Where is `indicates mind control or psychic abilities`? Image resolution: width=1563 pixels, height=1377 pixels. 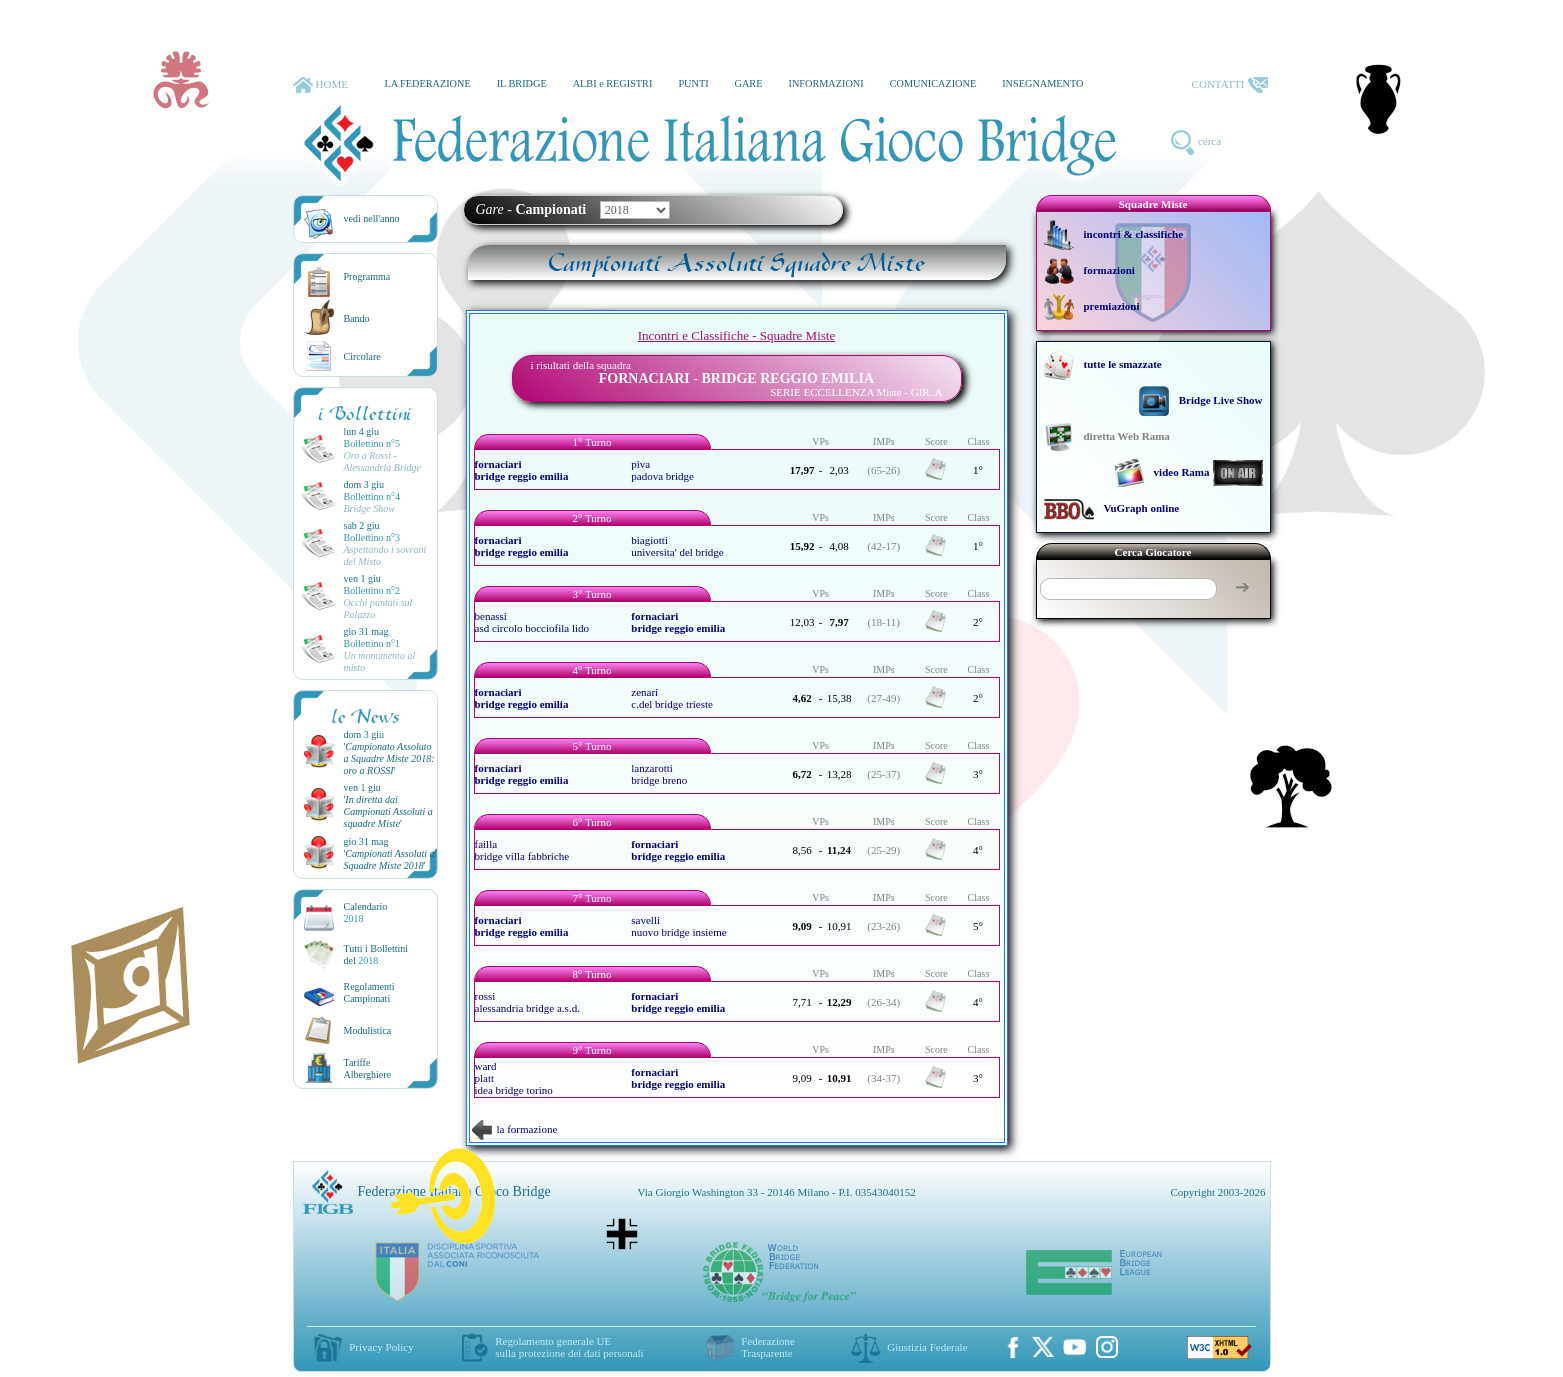 indicates mind control or psychic abilities is located at coordinates (181, 80).